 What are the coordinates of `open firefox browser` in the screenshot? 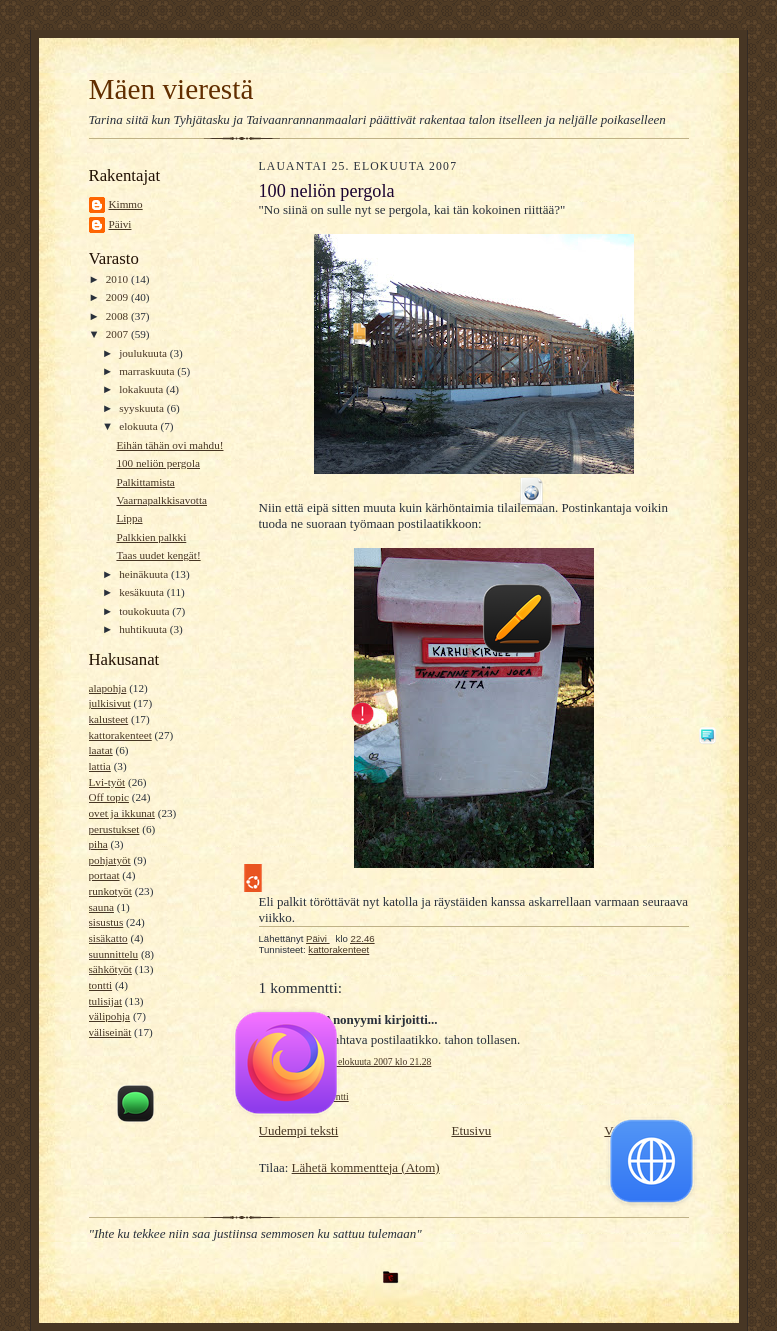 It's located at (286, 1061).